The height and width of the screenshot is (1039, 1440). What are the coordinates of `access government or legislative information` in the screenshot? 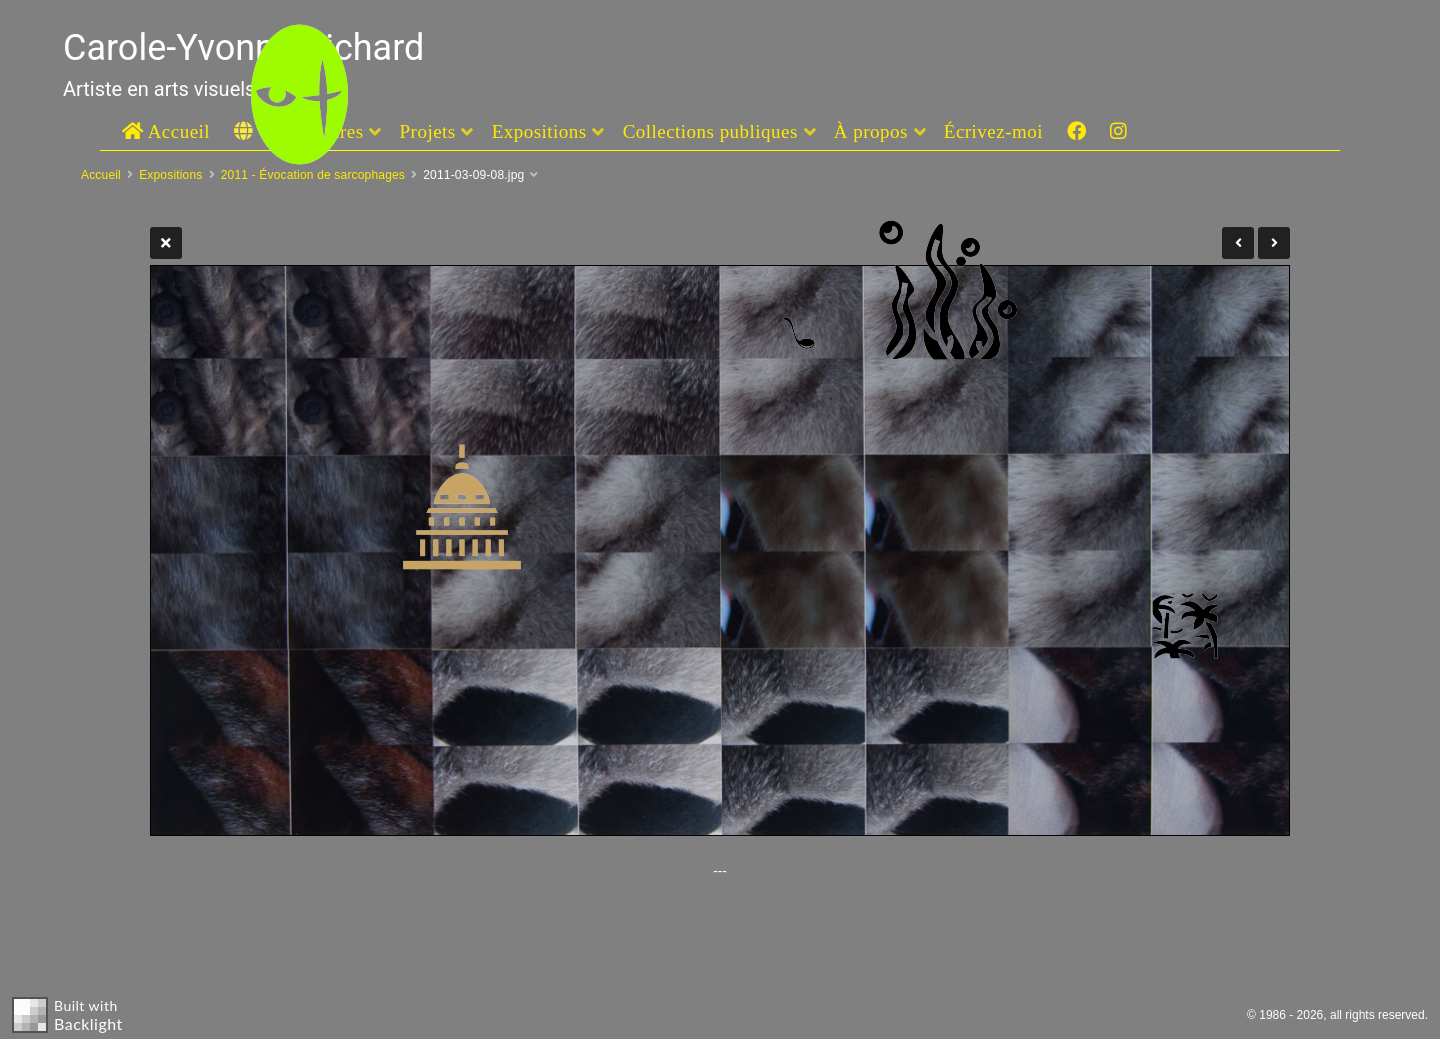 It's located at (462, 506).